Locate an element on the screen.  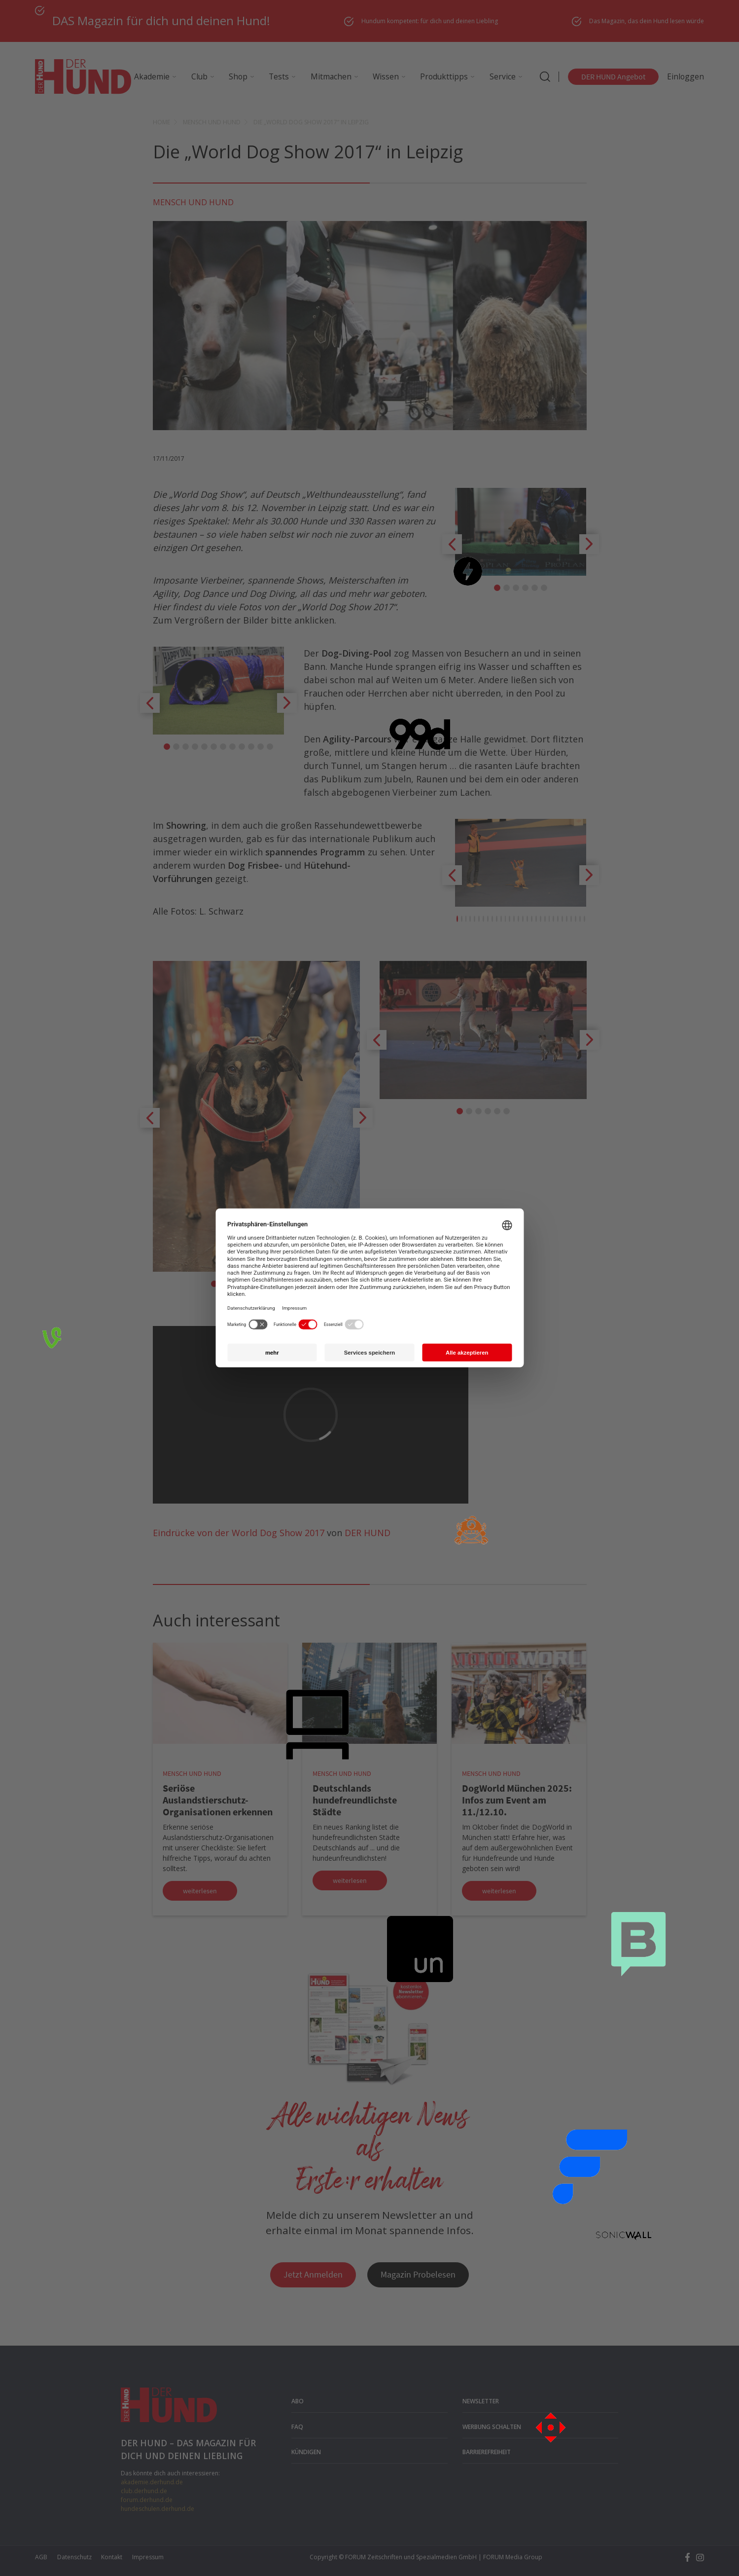
open storyblok content management system is located at coordinates (638, 1944).